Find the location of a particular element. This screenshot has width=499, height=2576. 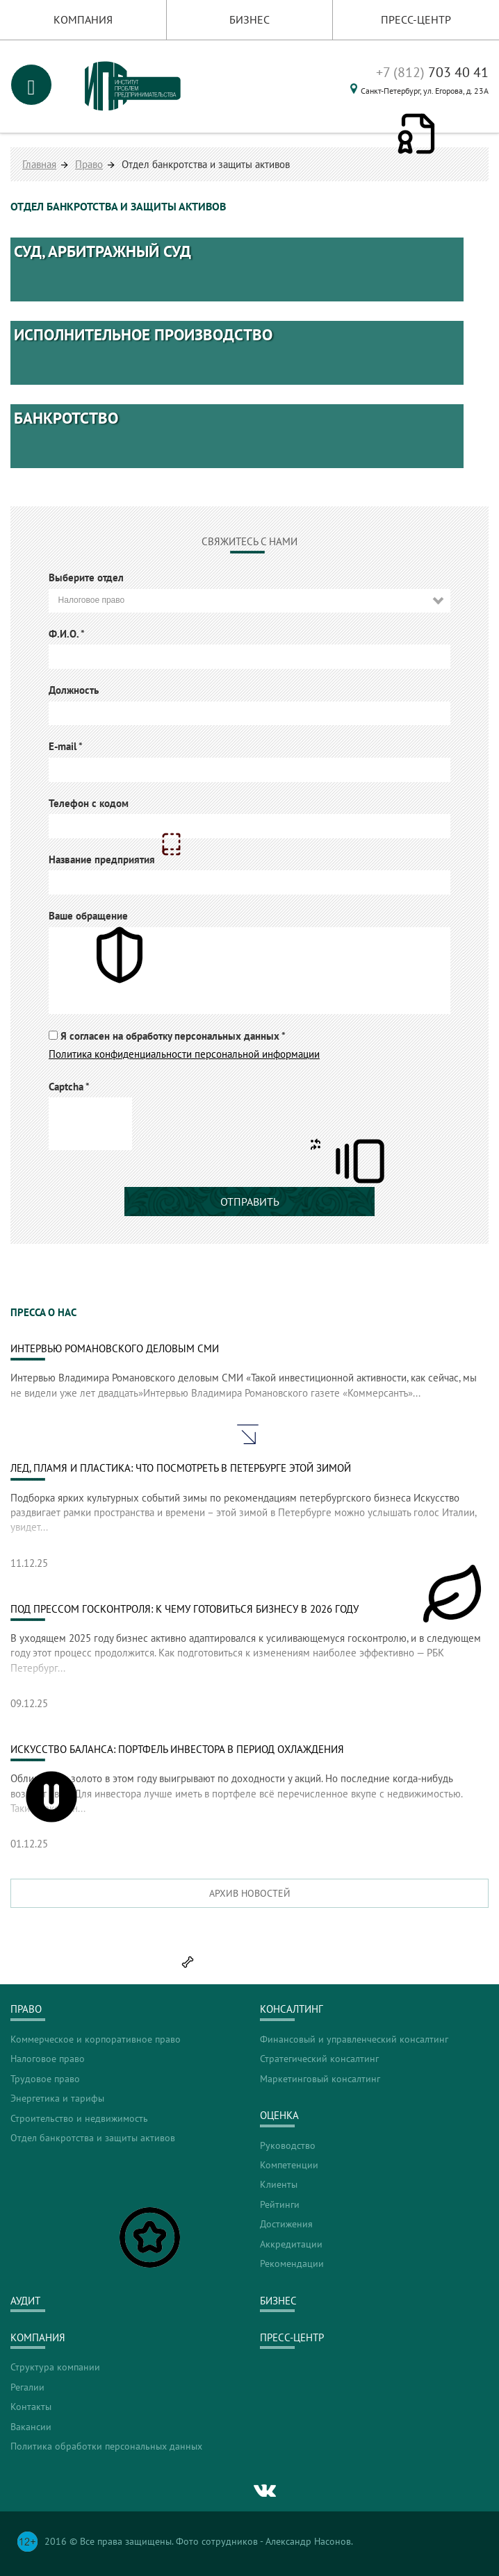

view the last image in a horizontal gallery is located at coordinates (360, 1161).